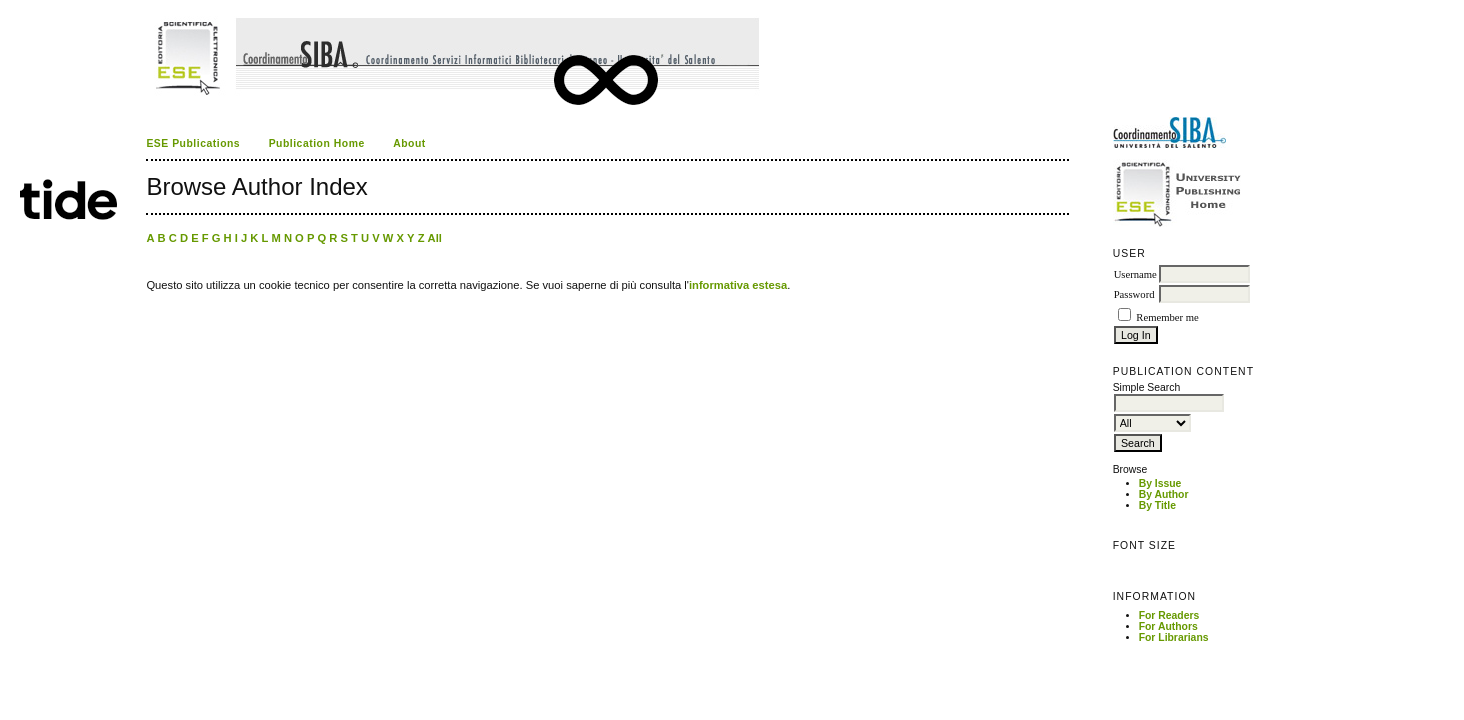 The height and width of the screenshot is (720, 1464). What do you see at coordinates (68, 199) in the screenshot?
I see `open the Tide banking app` at bounding box center [68, 199].